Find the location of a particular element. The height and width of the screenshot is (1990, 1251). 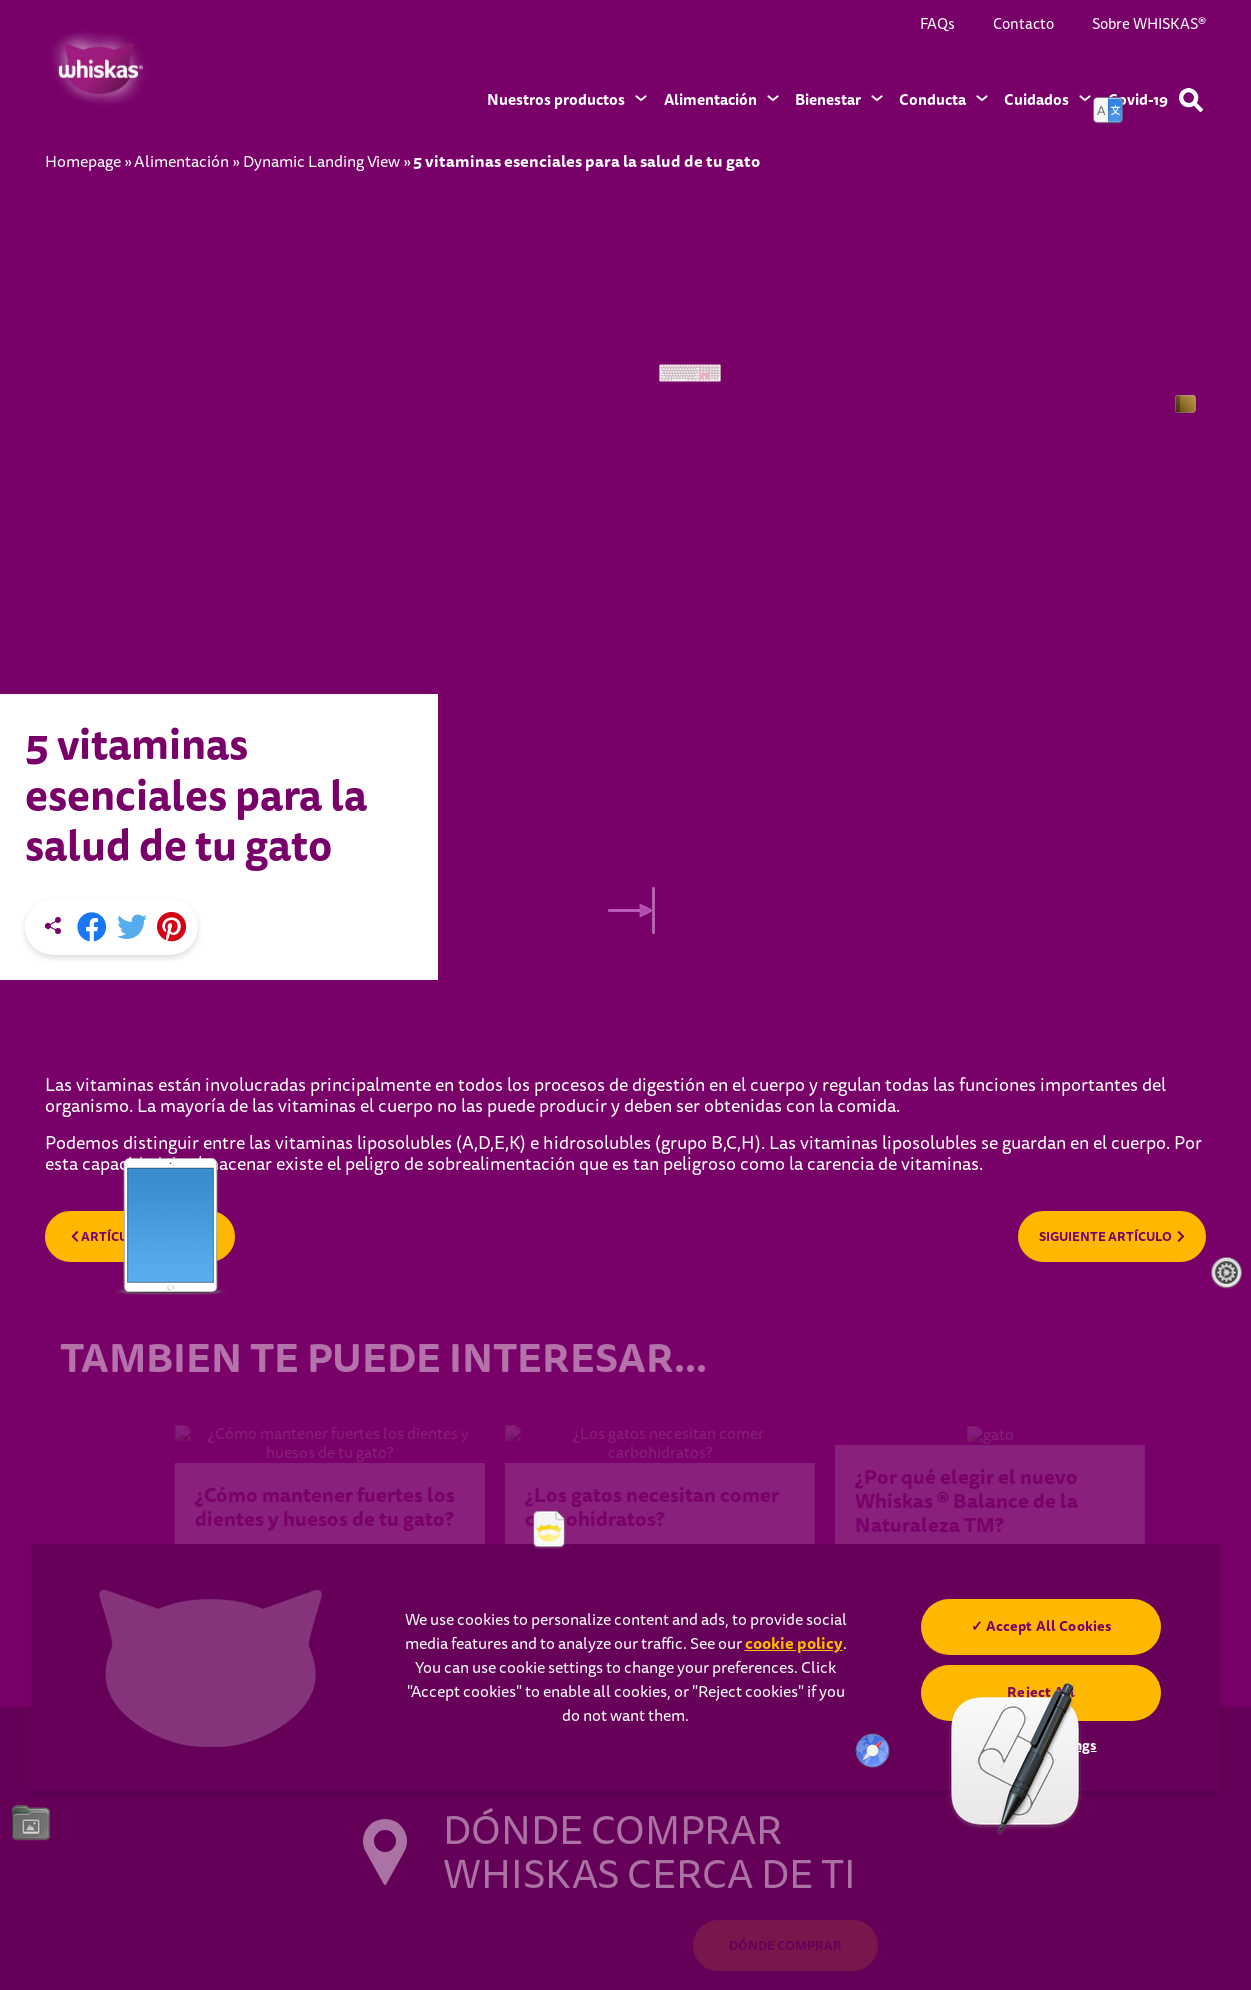

access your desktop folder is located at coordinates (1185, 403).